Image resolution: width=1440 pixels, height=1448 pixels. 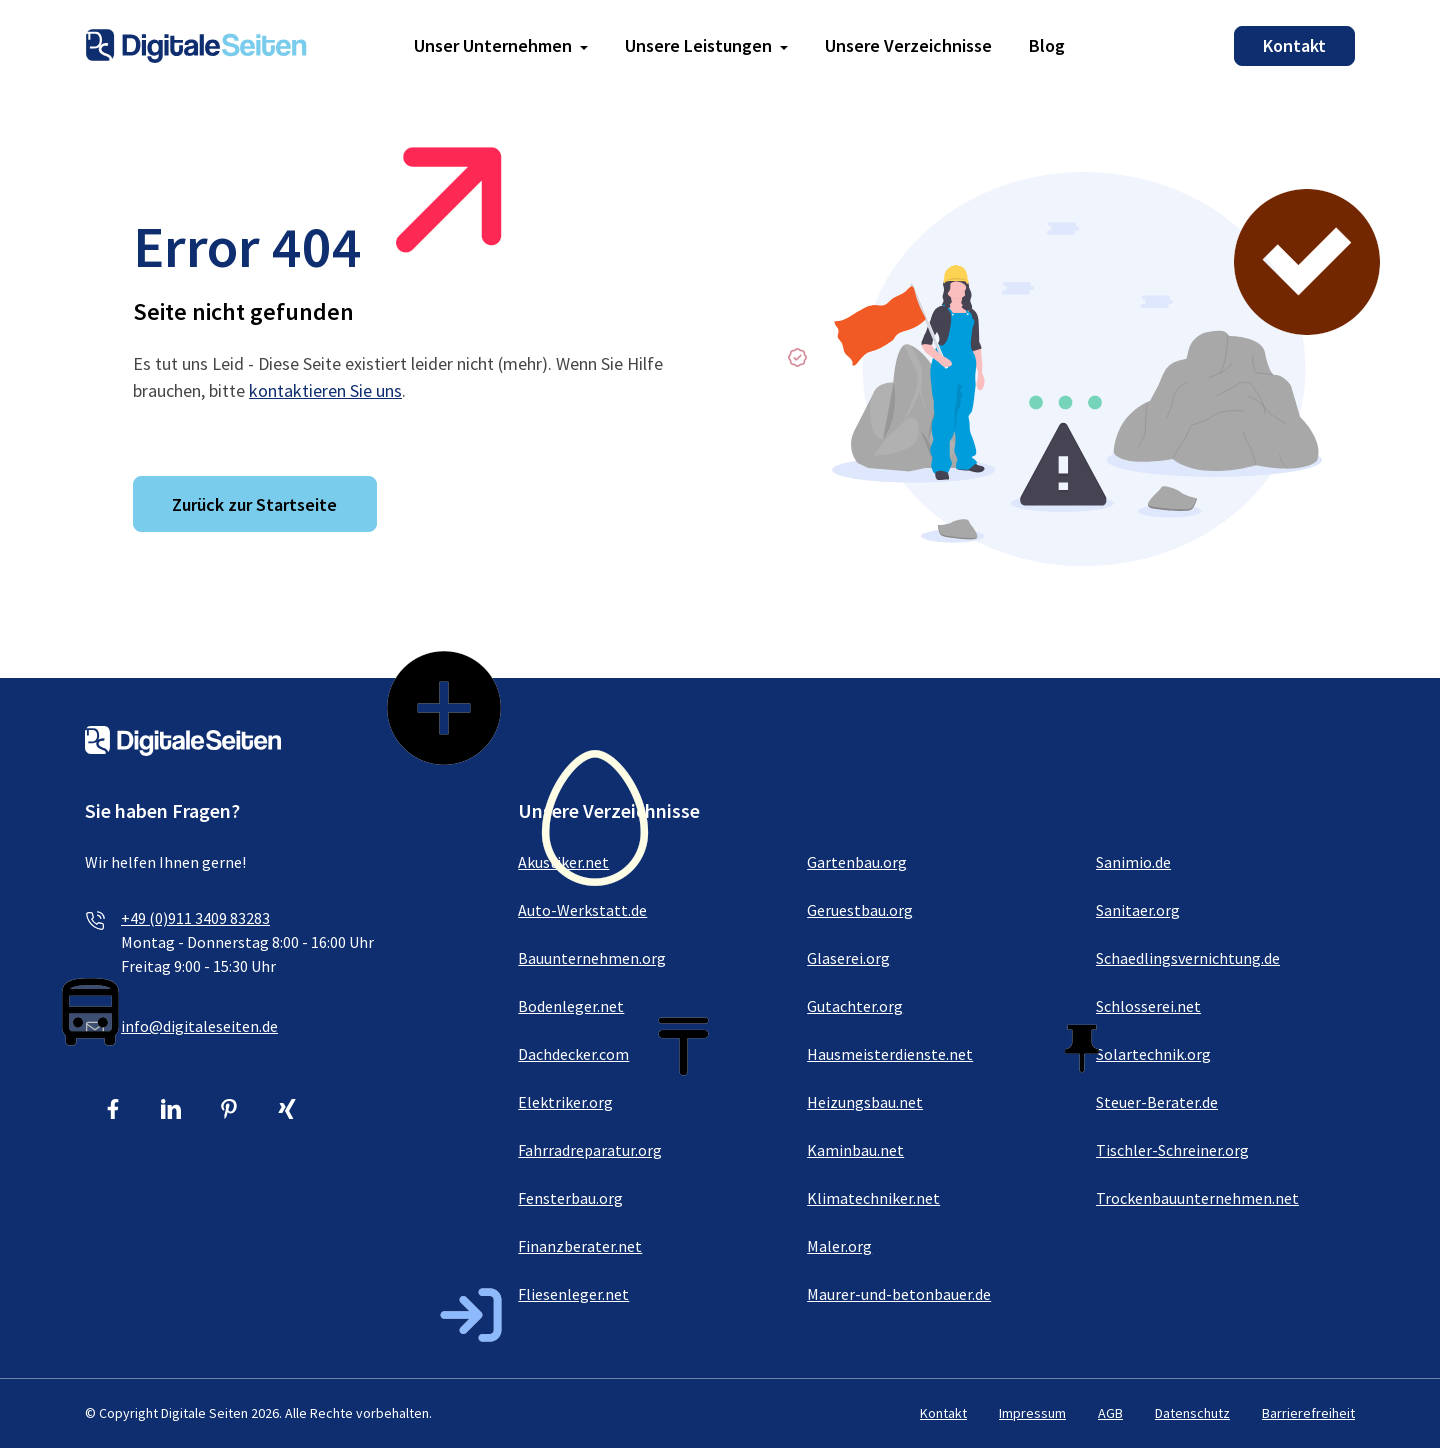 I want to click on indicates egg or egg-related dietary information, so click(x=595, y=818).